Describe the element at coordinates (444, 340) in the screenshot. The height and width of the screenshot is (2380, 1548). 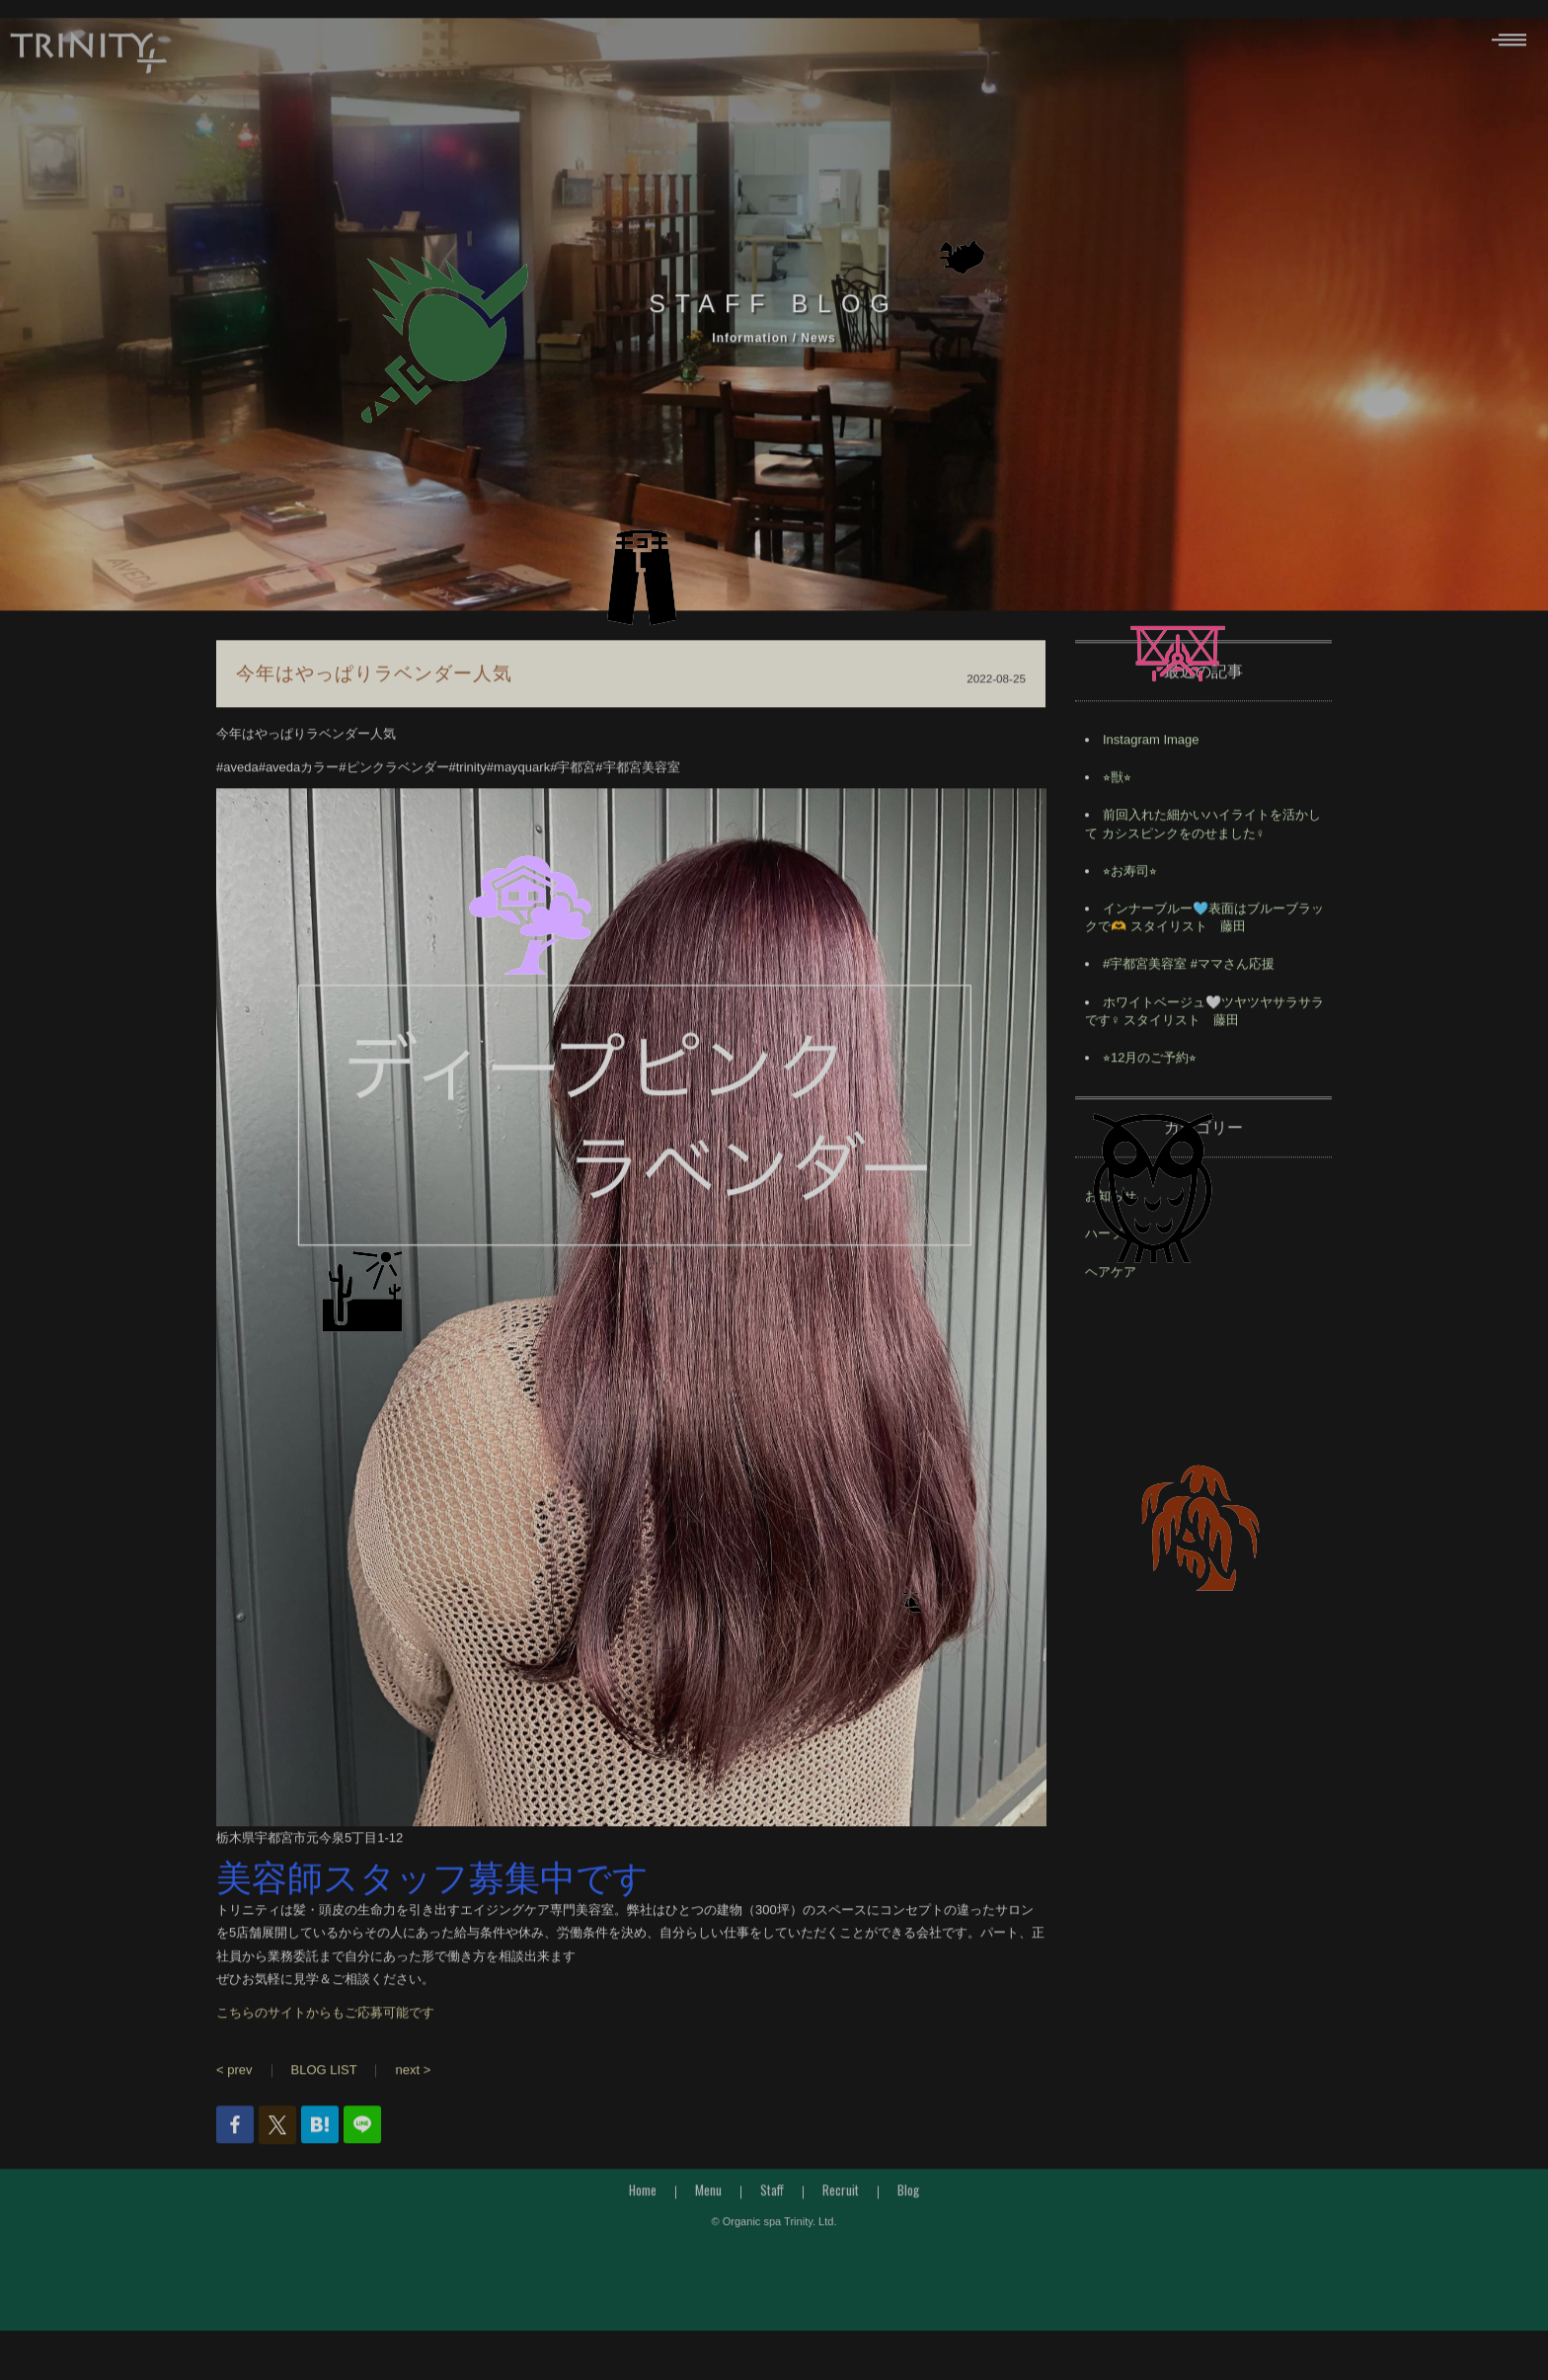
I see `perform a slashing attack` at that location.